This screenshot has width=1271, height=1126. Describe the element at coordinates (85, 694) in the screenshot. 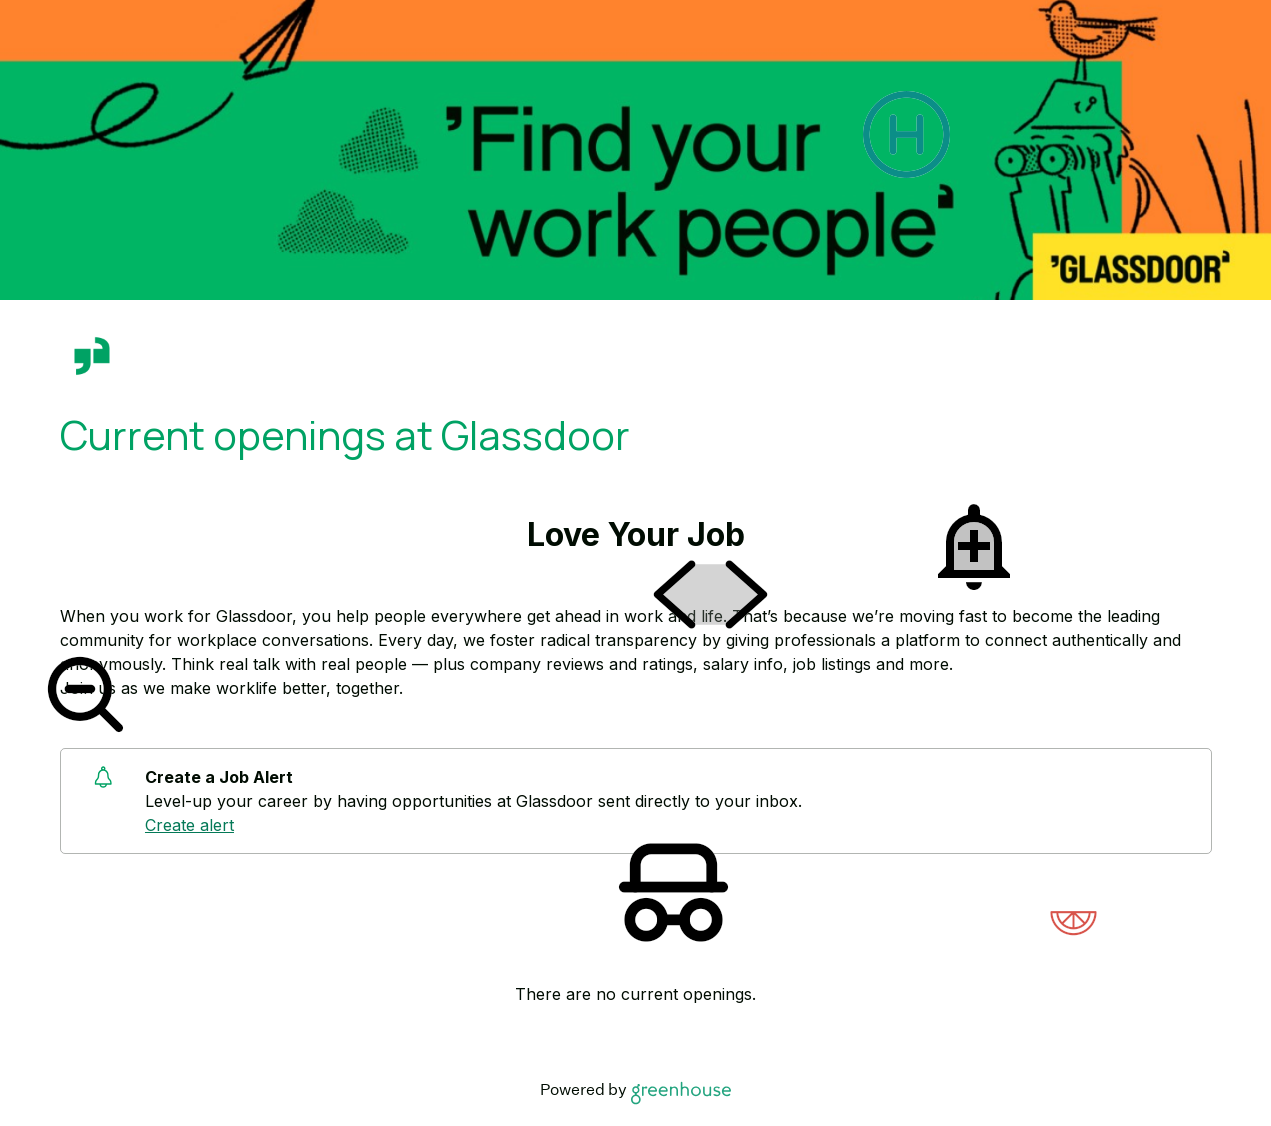

I see `zoom out` at that location.